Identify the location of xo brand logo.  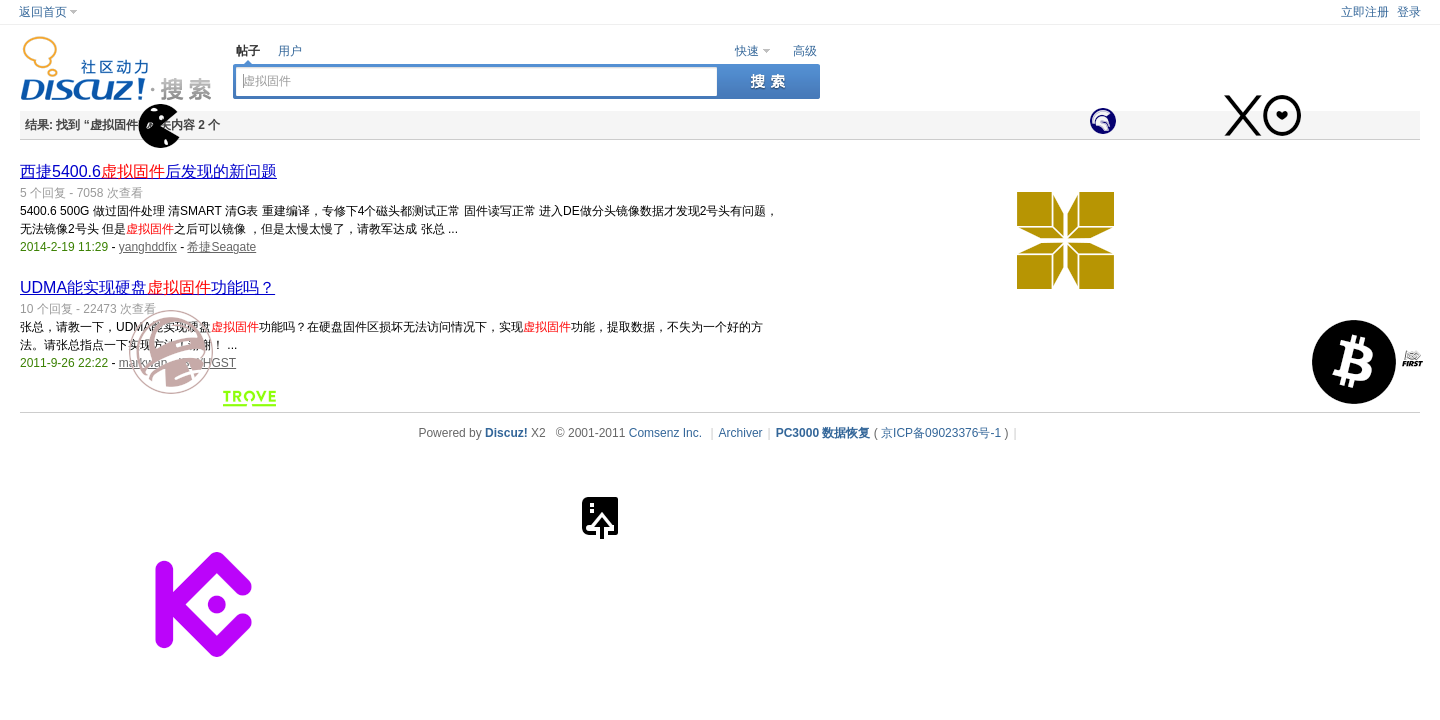
(1262, 115).